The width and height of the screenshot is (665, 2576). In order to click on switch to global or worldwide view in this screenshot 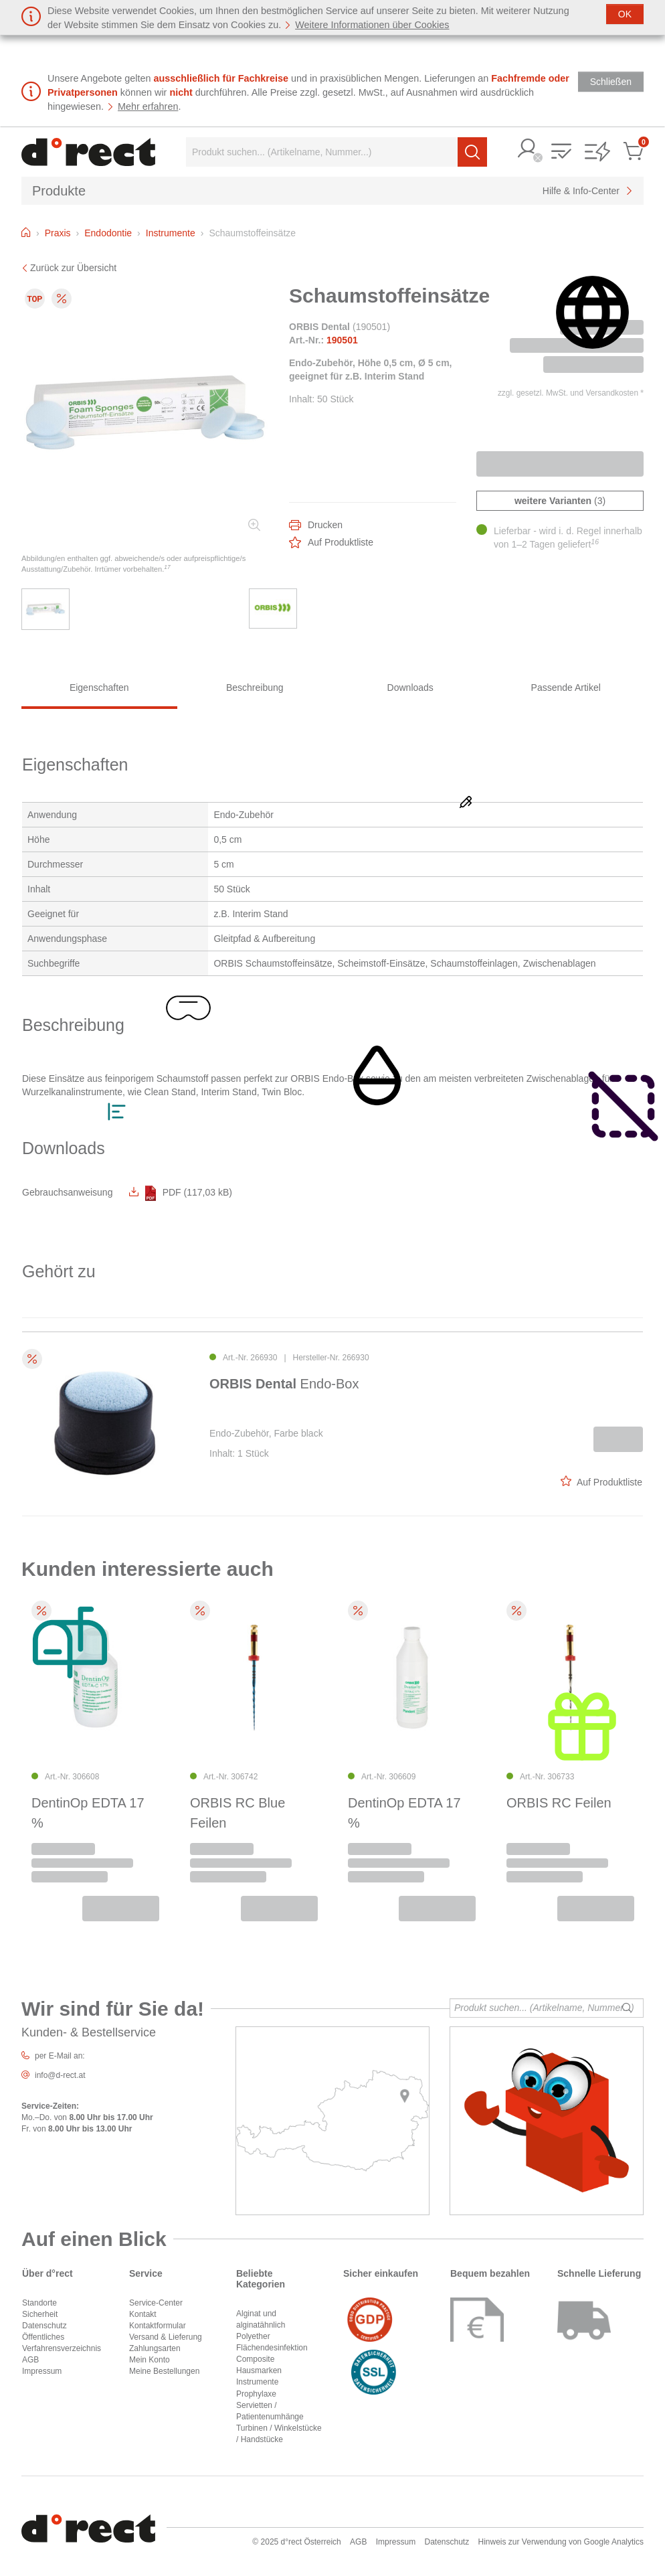, I will do `click(592, 312)`.